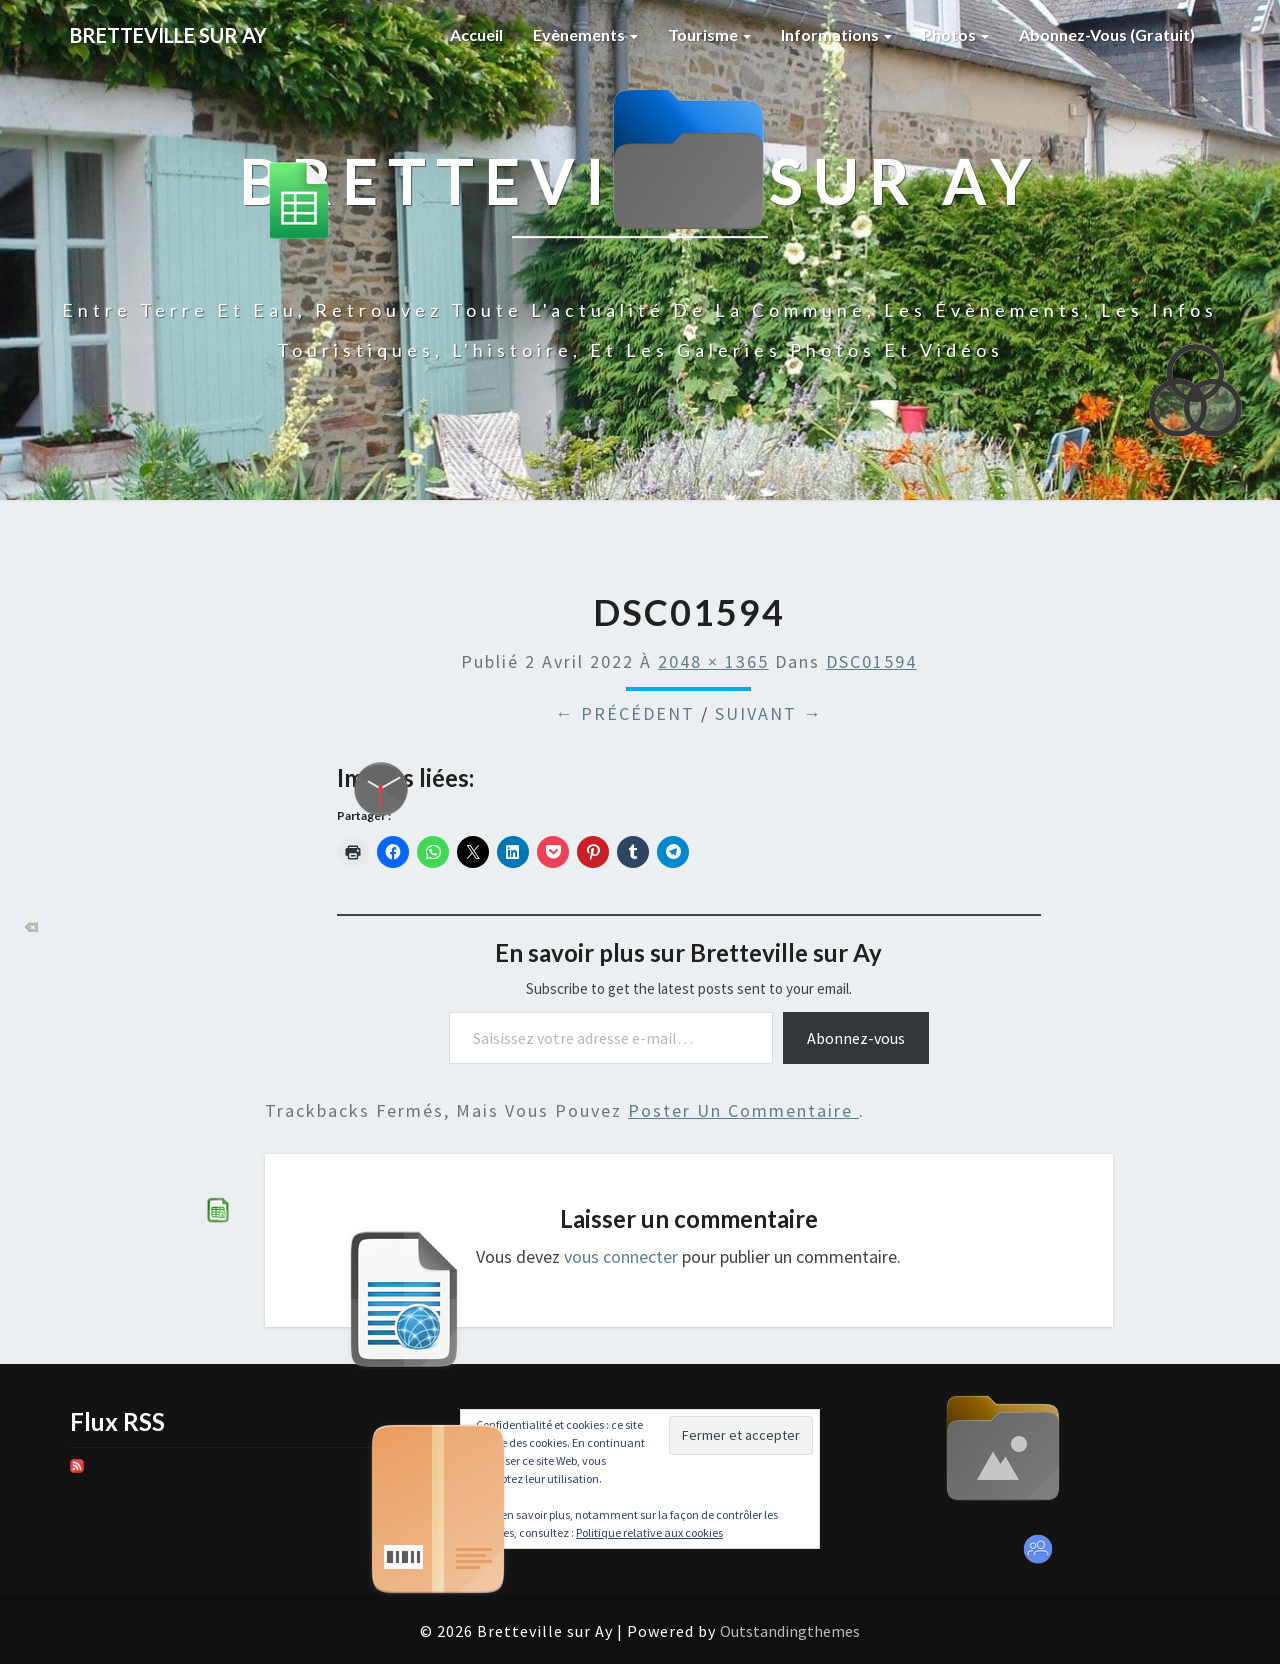  What do you see at coordinates (1003, 1448) in the screenshot?
I see `open your pictures folder` at bounding box center [1003, 1448].